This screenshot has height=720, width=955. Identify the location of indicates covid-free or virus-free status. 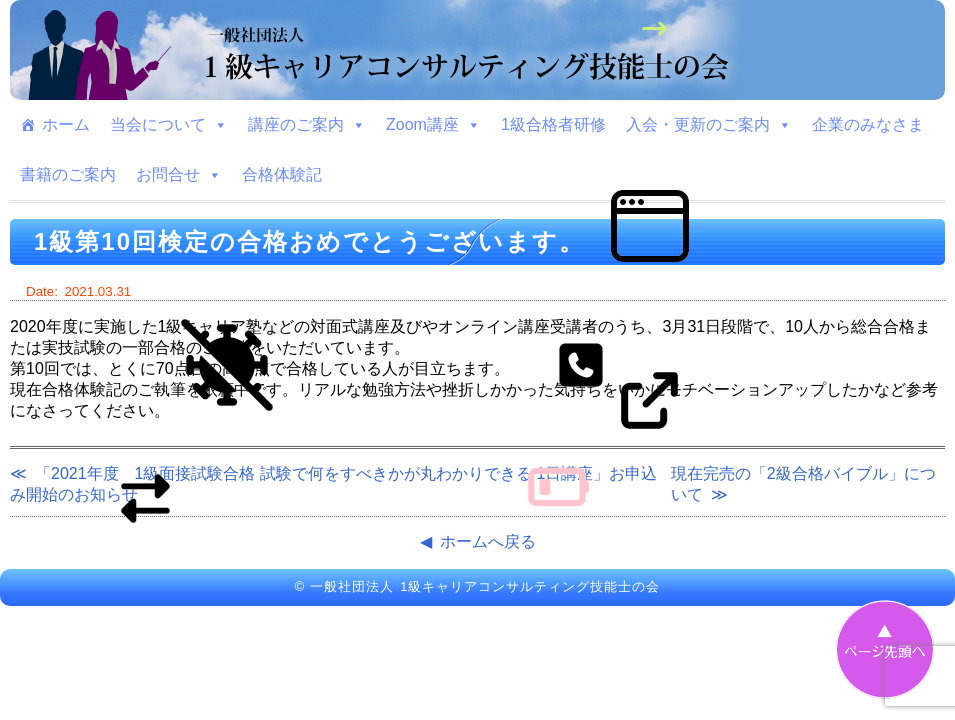
(227, 365).